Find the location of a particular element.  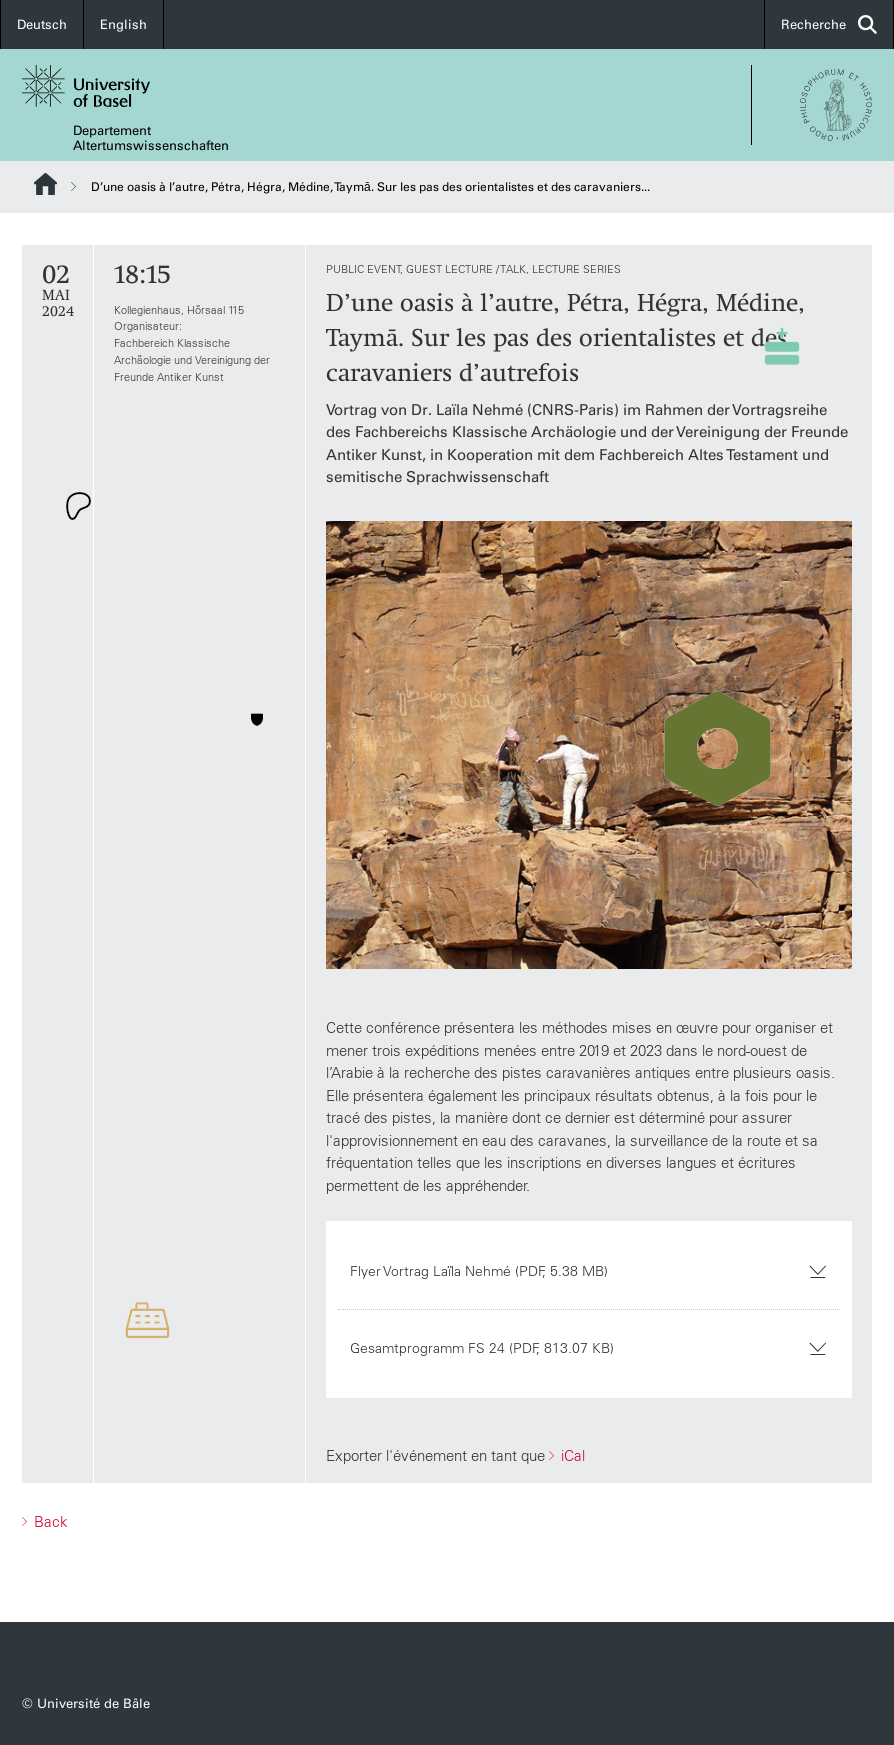

add a new row at the top of a table is located at coordinates (782, 349).